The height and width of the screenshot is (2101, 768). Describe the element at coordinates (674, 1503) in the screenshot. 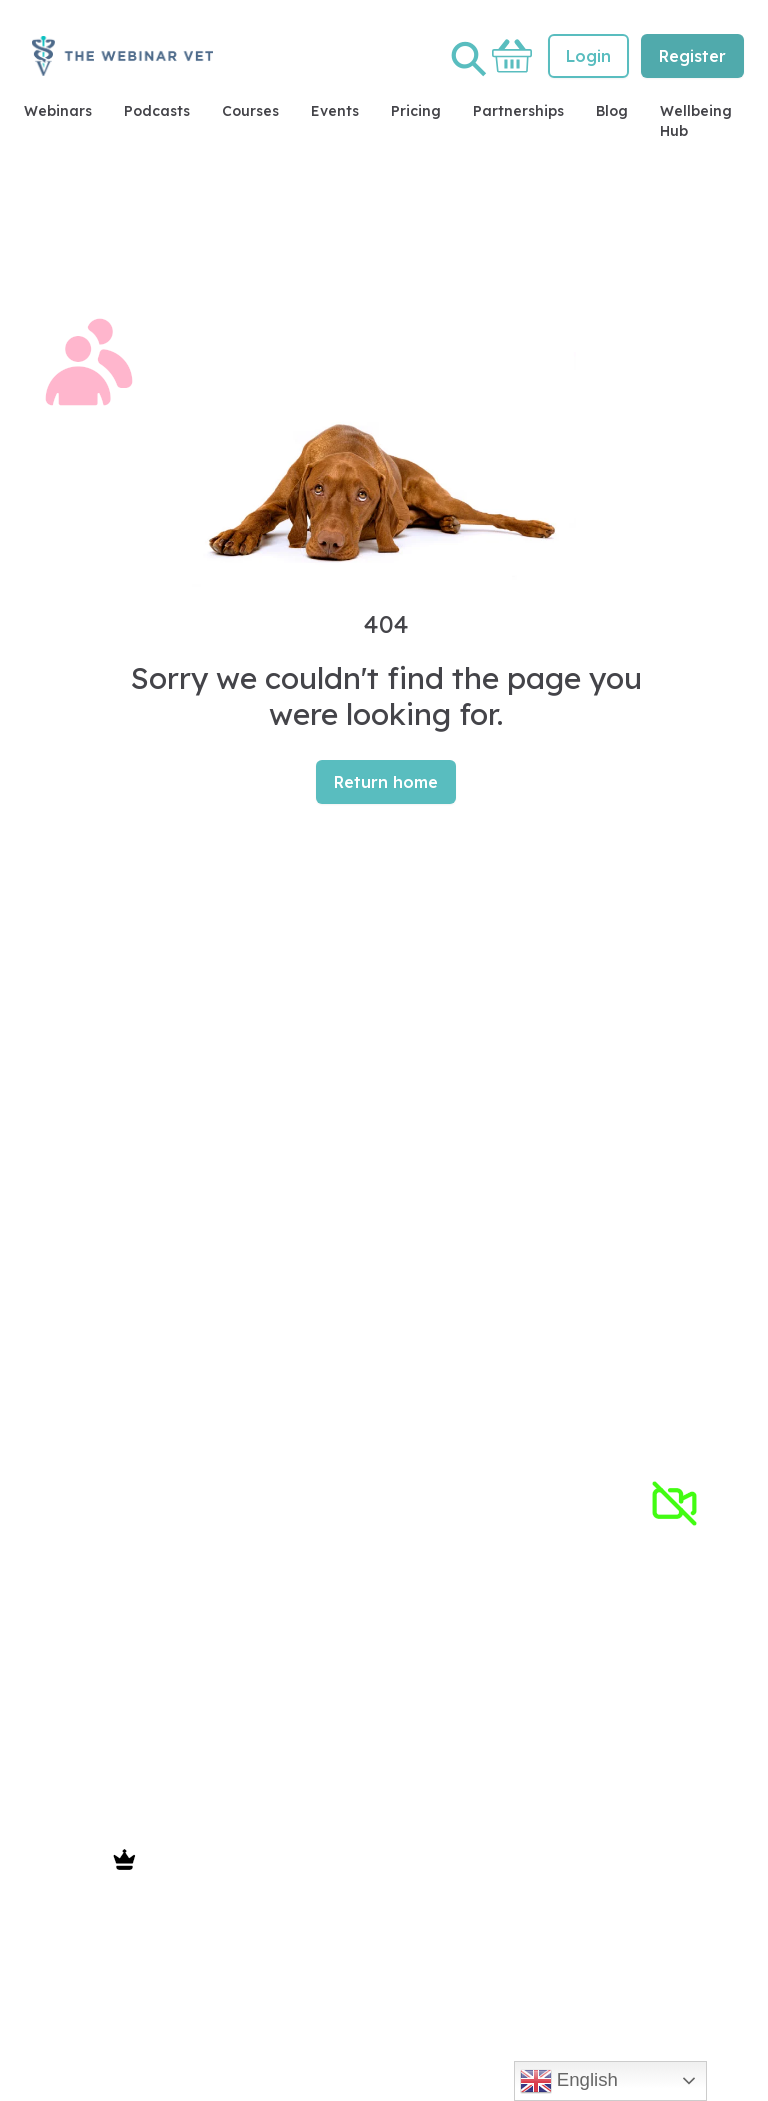

I see `turn off camera or disable video` at that location.